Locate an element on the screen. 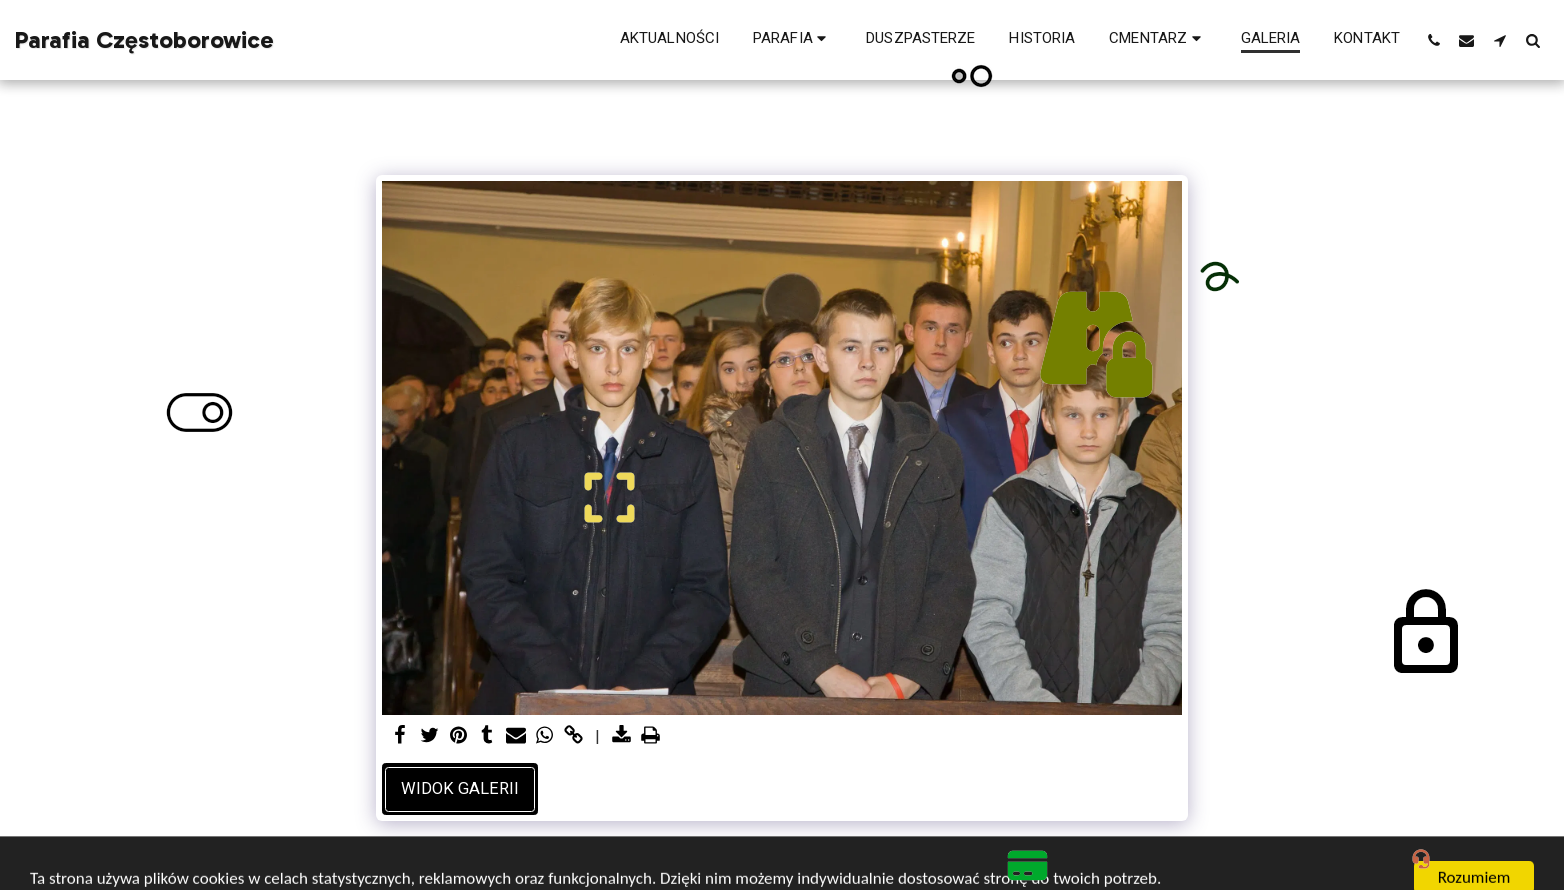 The height and width of the screenshot is (890, 1564). contact customer support is located at coordinates (1421, 859).